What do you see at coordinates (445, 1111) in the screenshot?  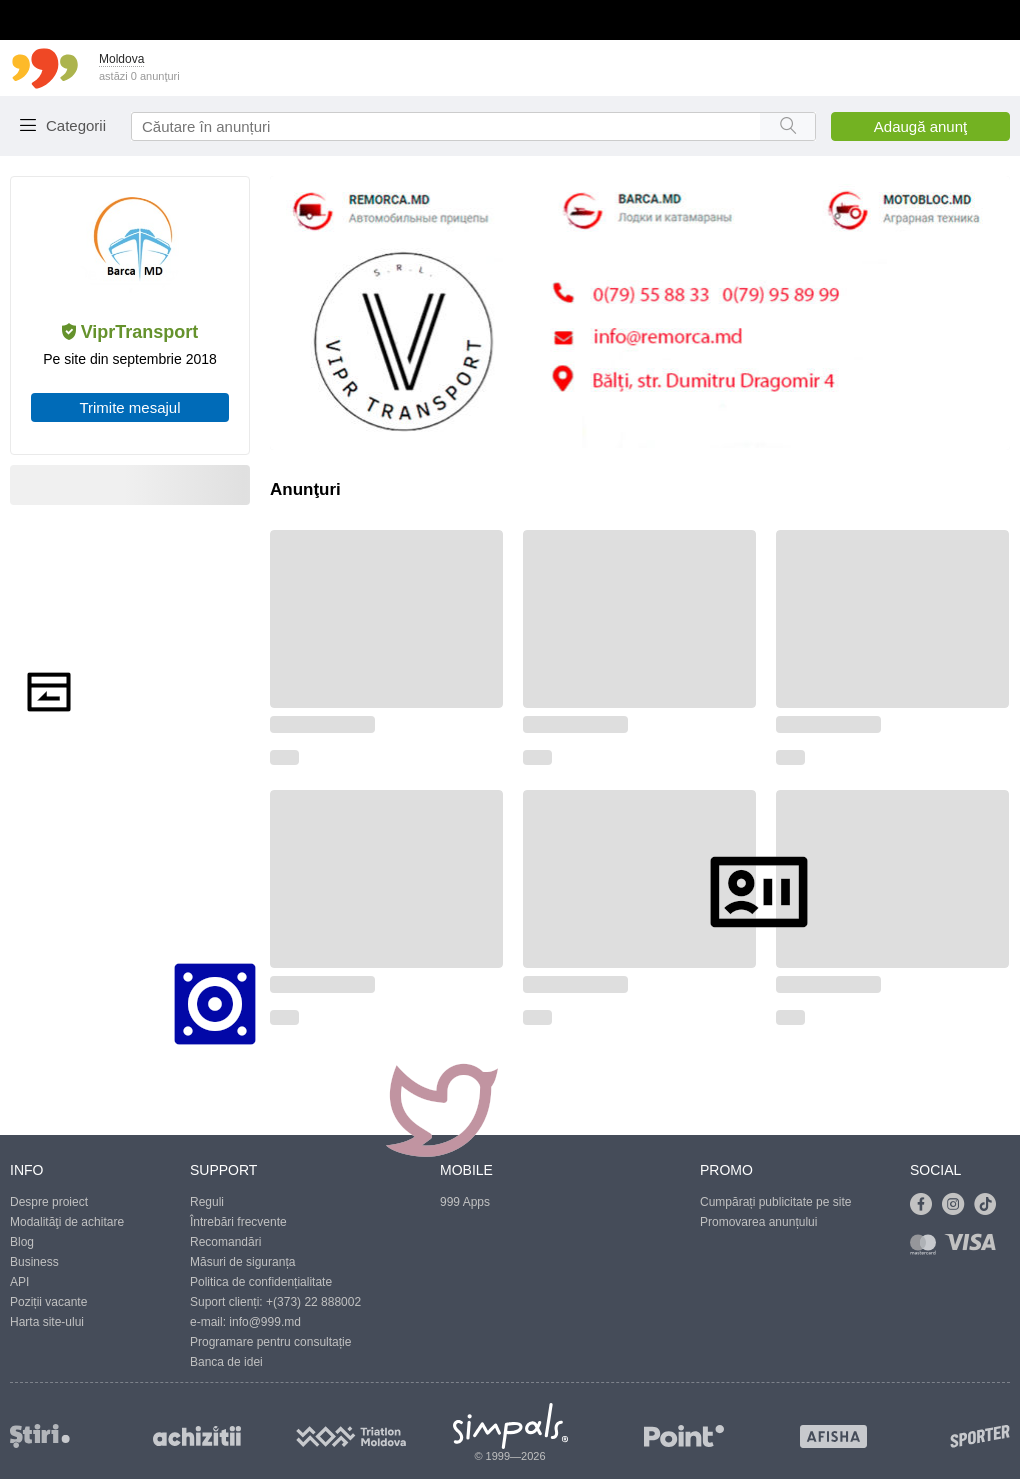 I see `open twitter` at bounding box center [445, 1111].